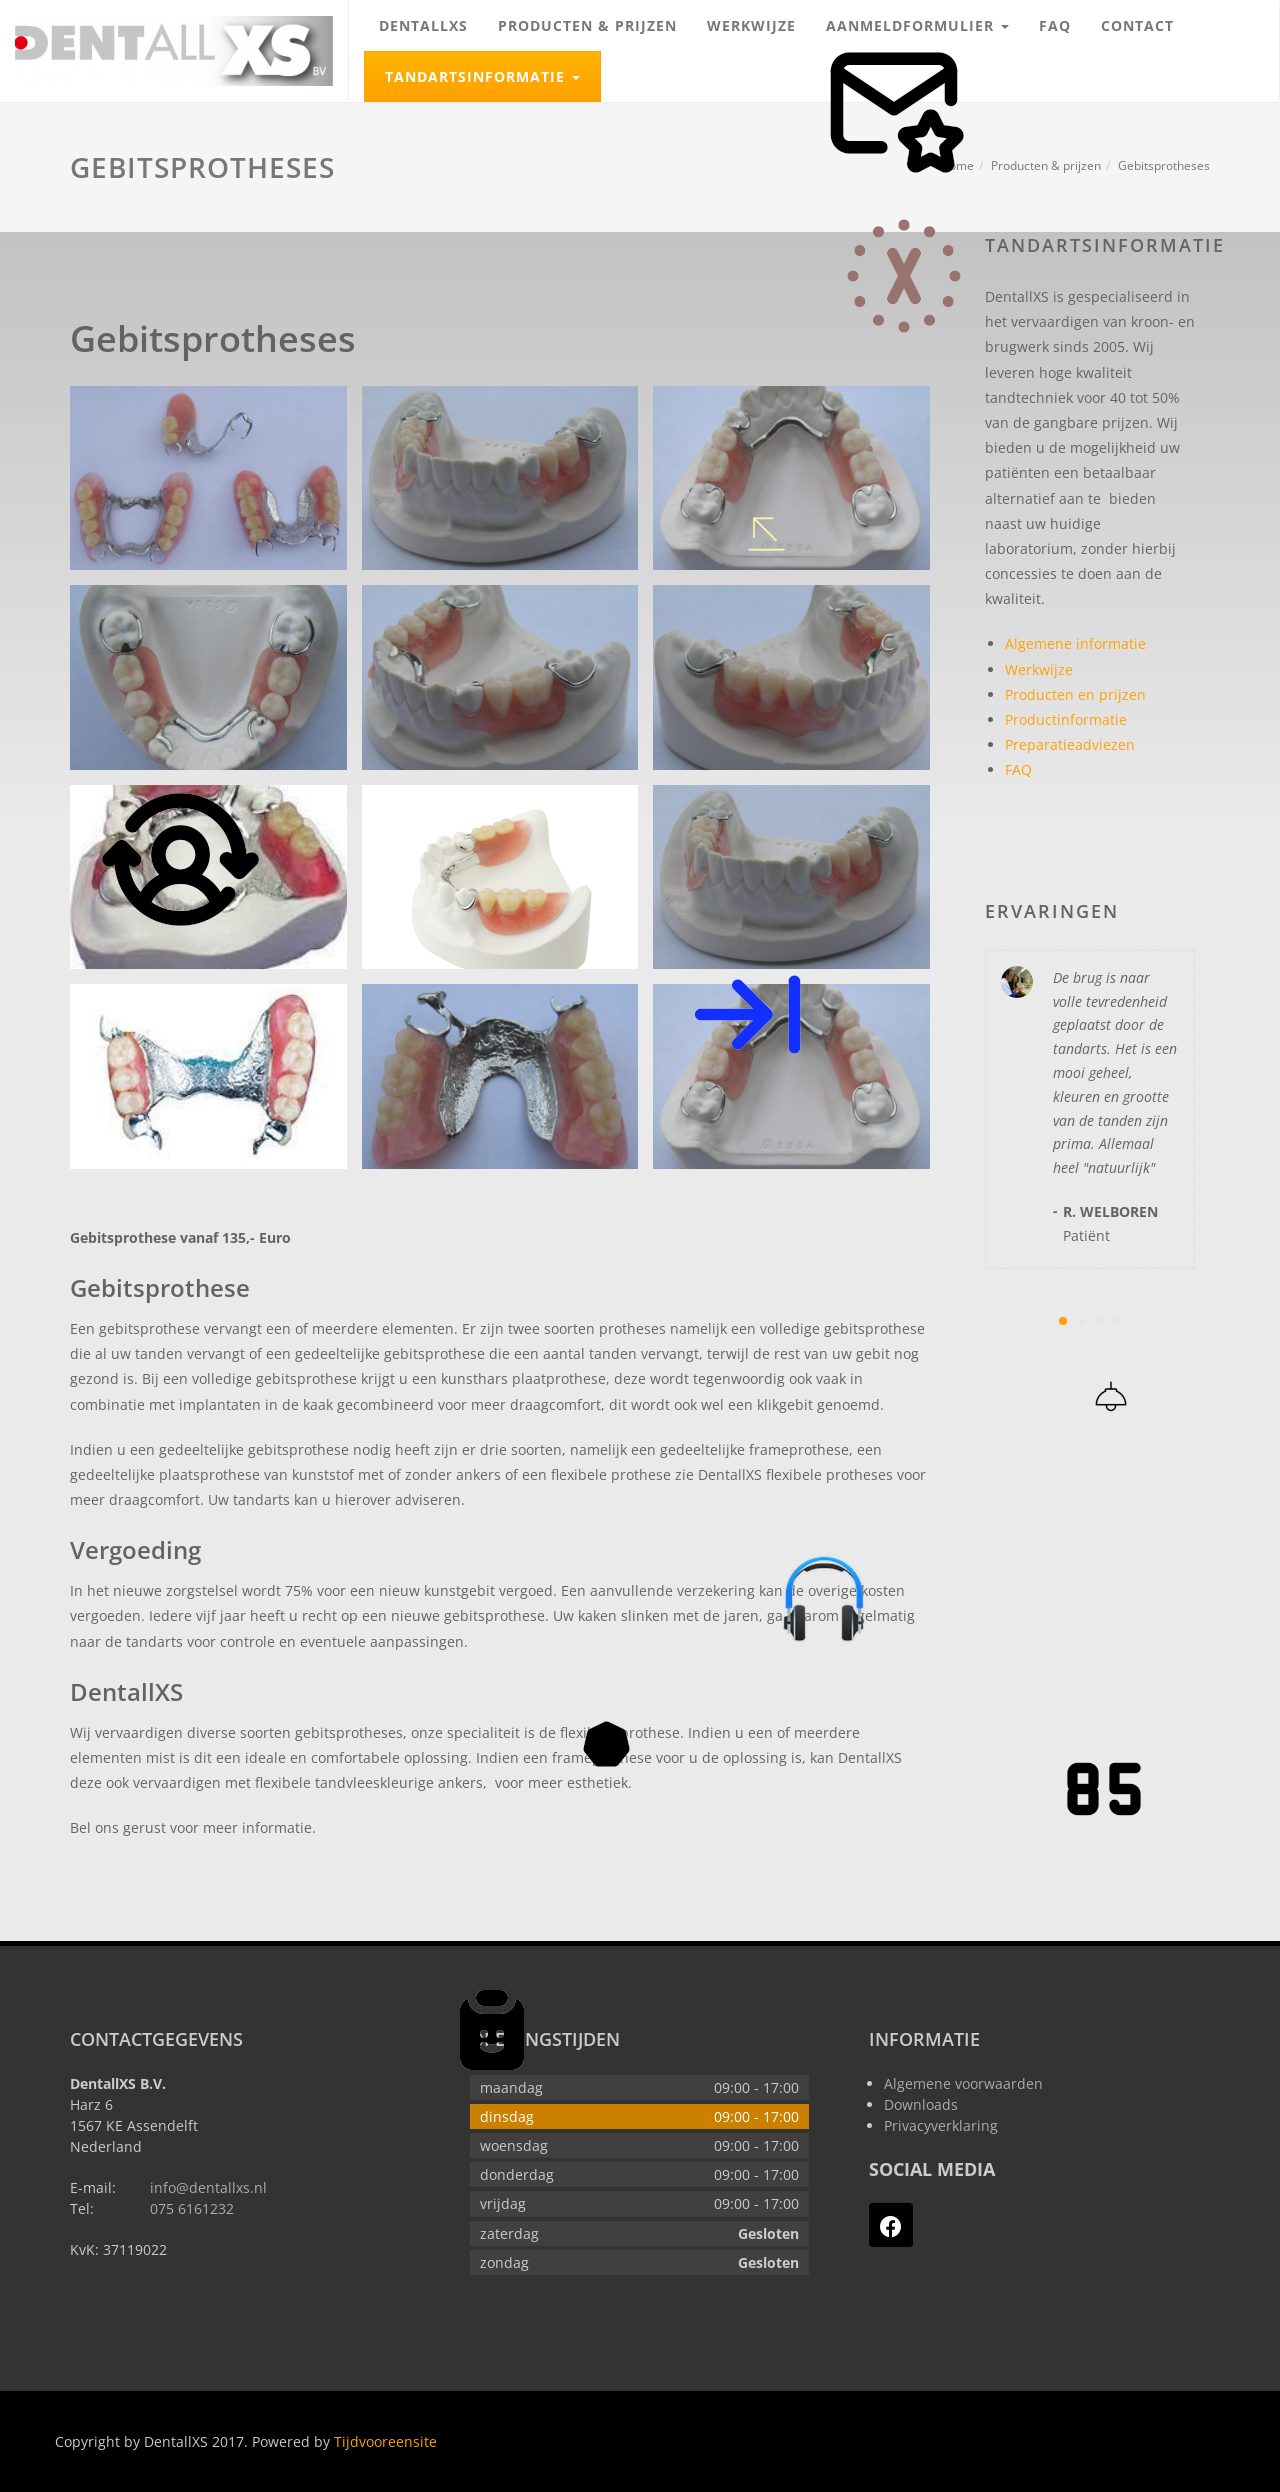  What do you see at coordinates (823, 1603) in the screenshot?
I see `access audio or headphone settings` at bounding box center [823, 1603].